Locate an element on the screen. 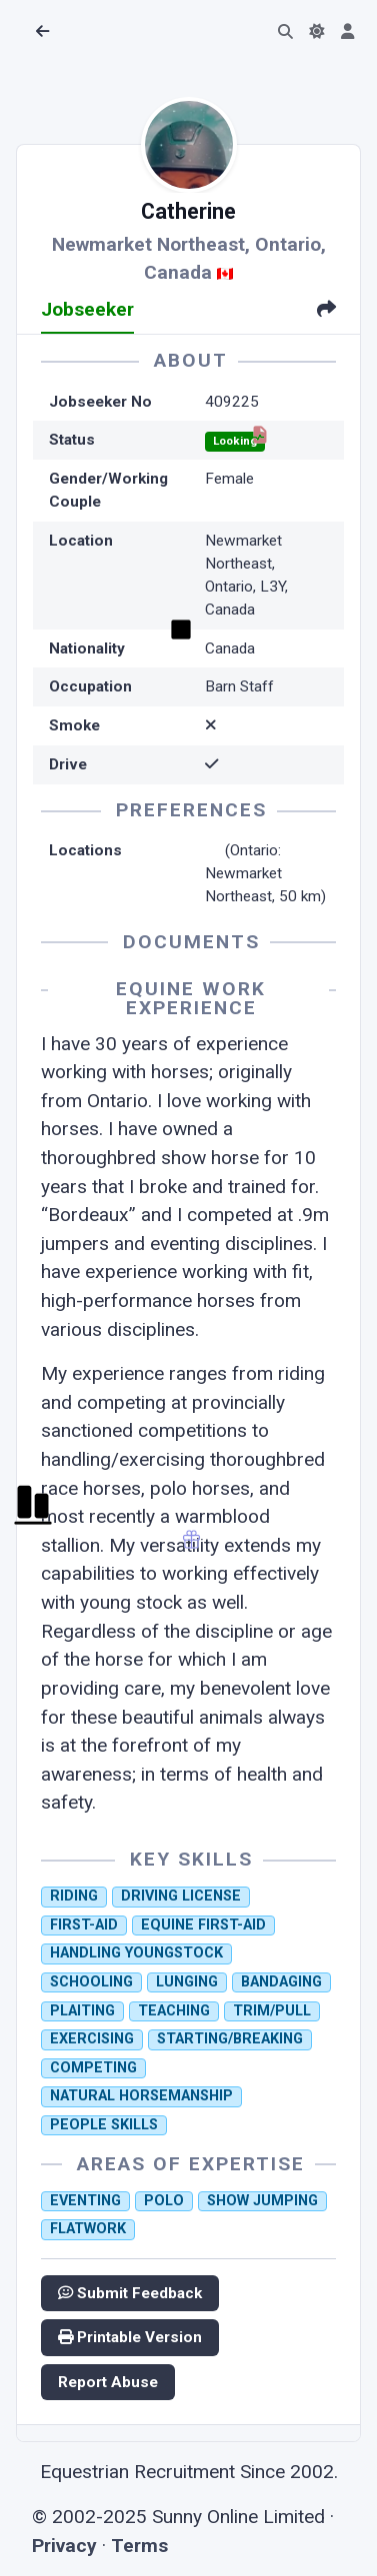  stop or halt media playback is located at coordinates (181, 630).